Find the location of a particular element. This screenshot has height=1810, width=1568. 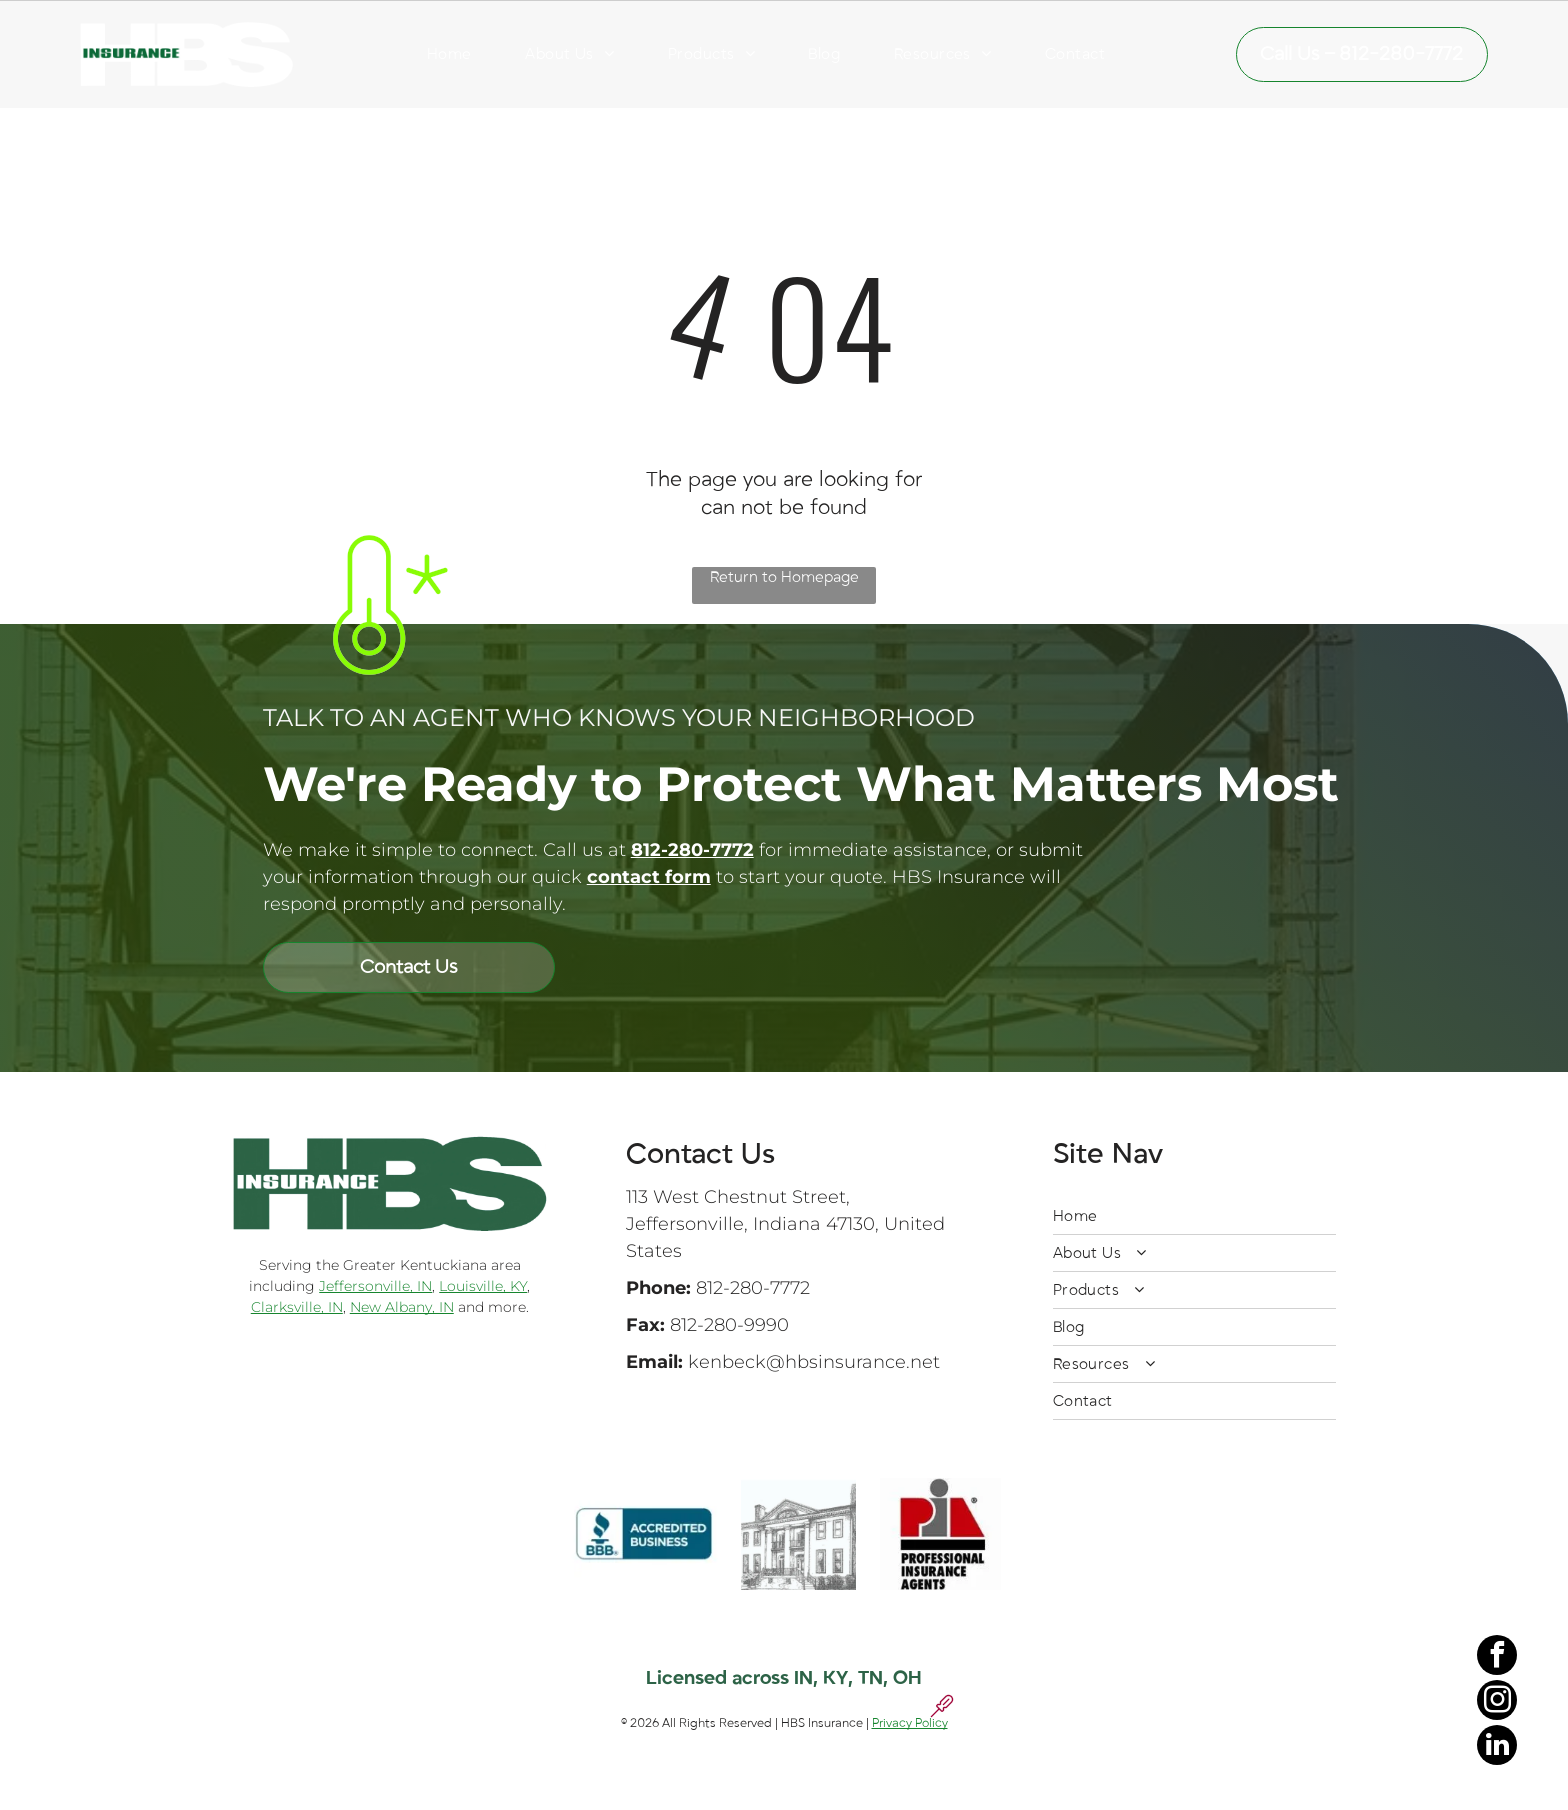

indicates low temperature or cold conditions is located at coordinates (374, 605).